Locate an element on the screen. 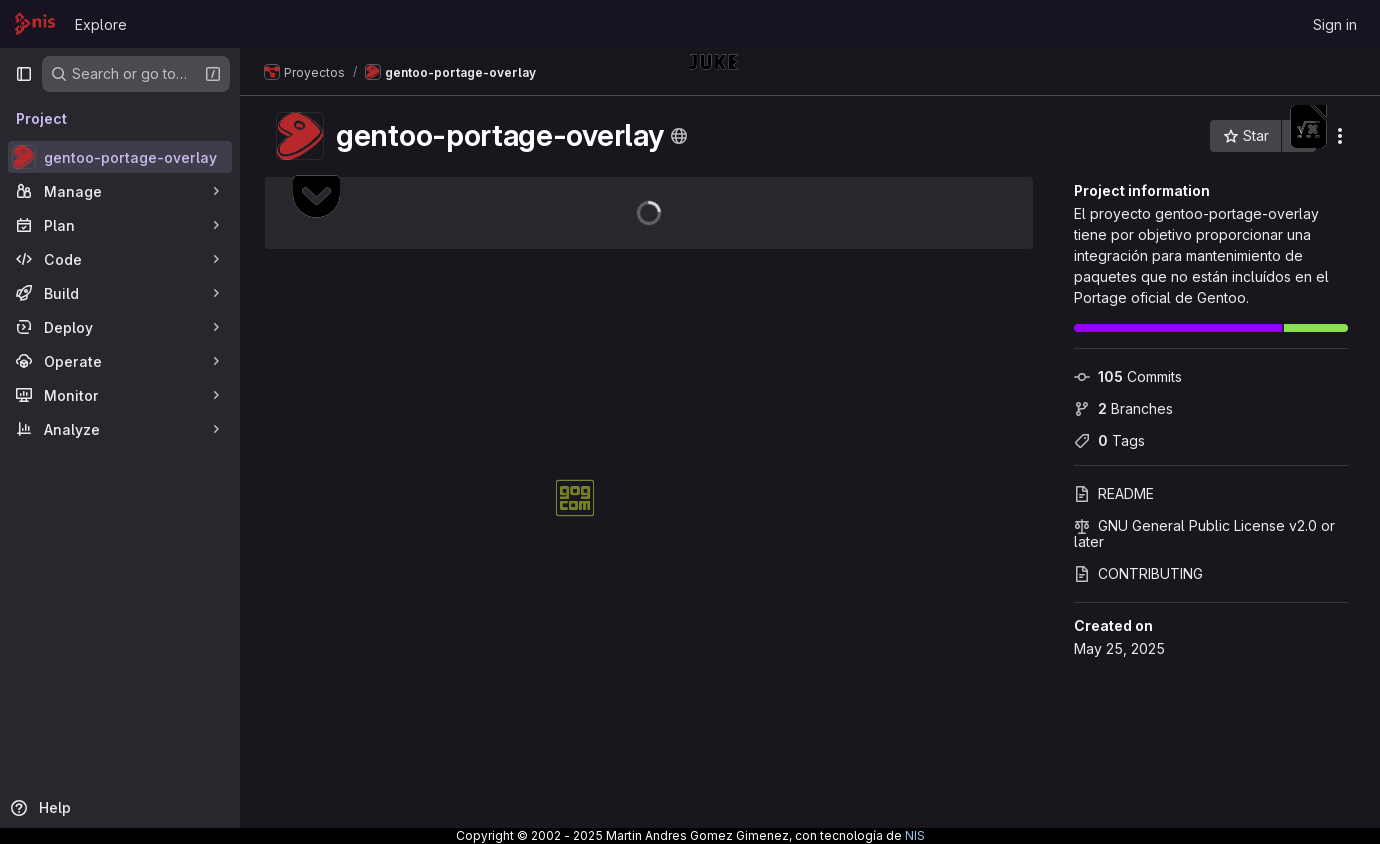 This screenshot has width=1380, height=844. visit the GOG.com game store is located at coordinates (575, 498).